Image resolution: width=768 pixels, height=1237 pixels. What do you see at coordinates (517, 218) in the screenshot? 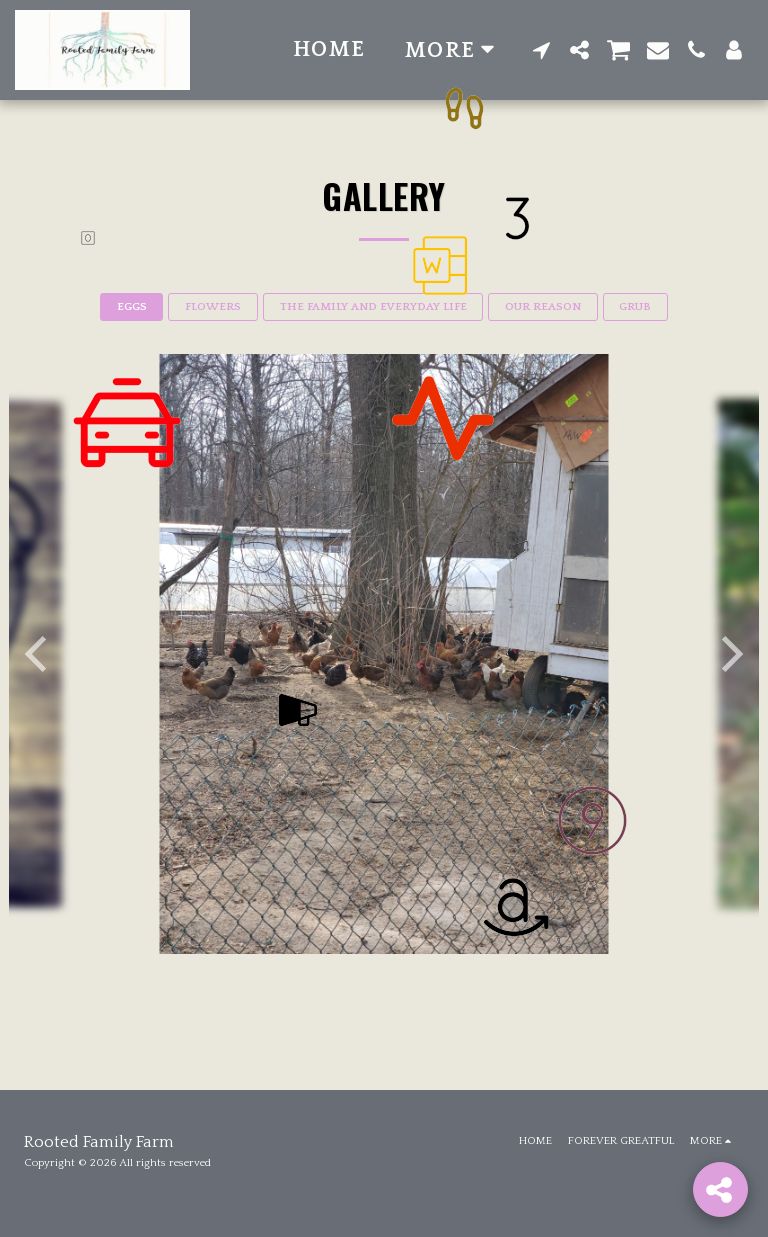
I see `indicates step three in a multi-step process` at bounding box center [517, 218].